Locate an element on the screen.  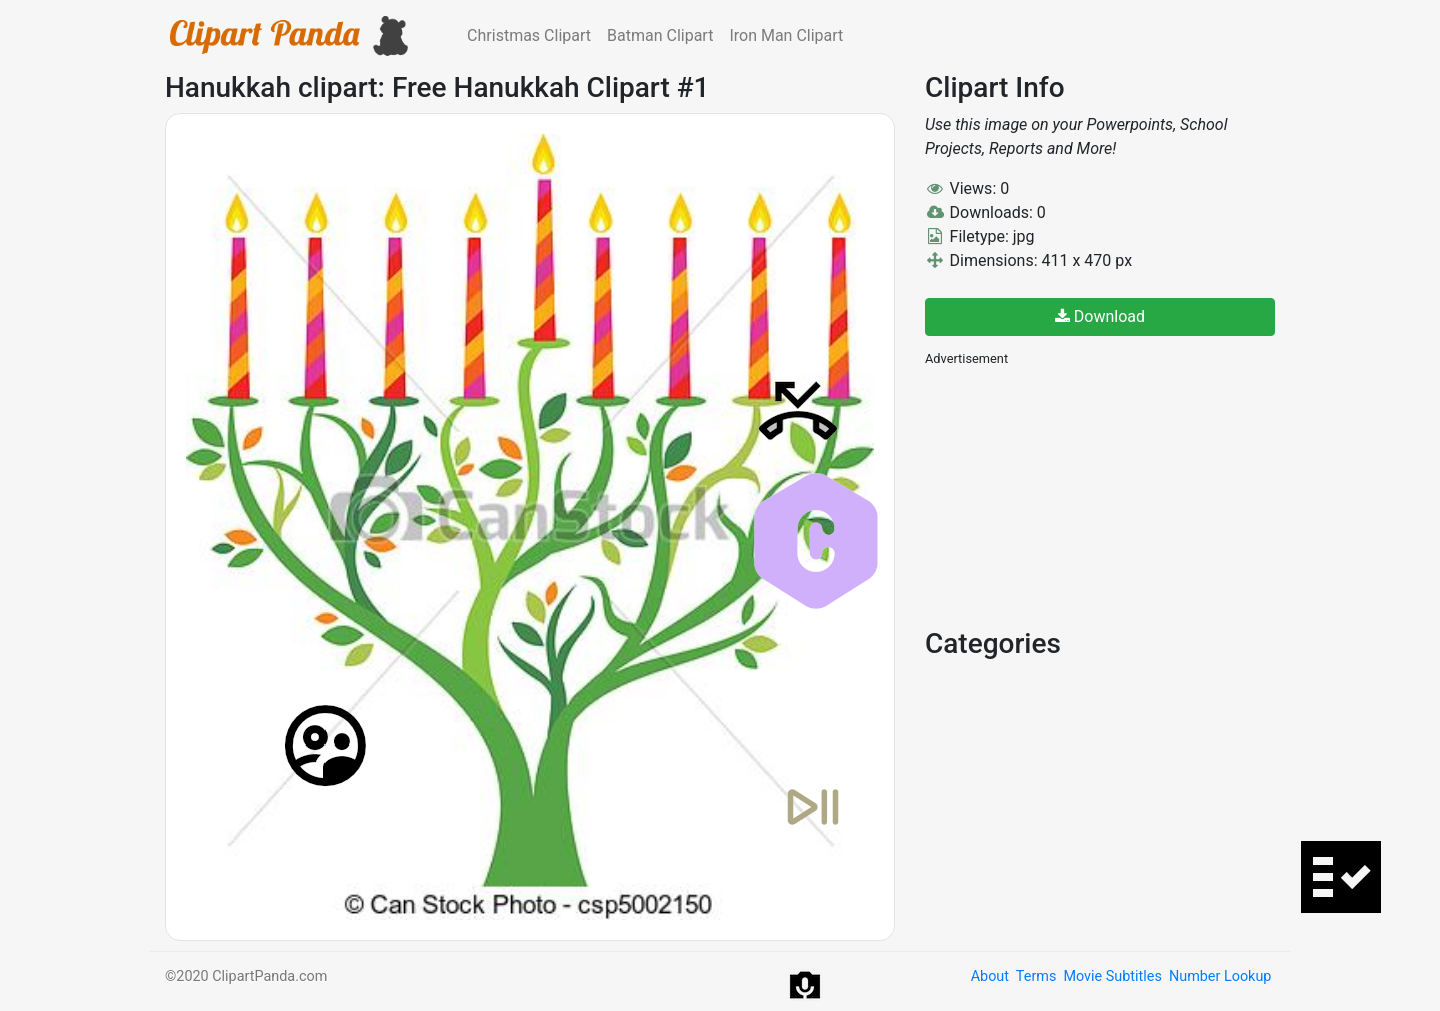
toggle between play and pause for media playback is located at coordinates (813, 807).